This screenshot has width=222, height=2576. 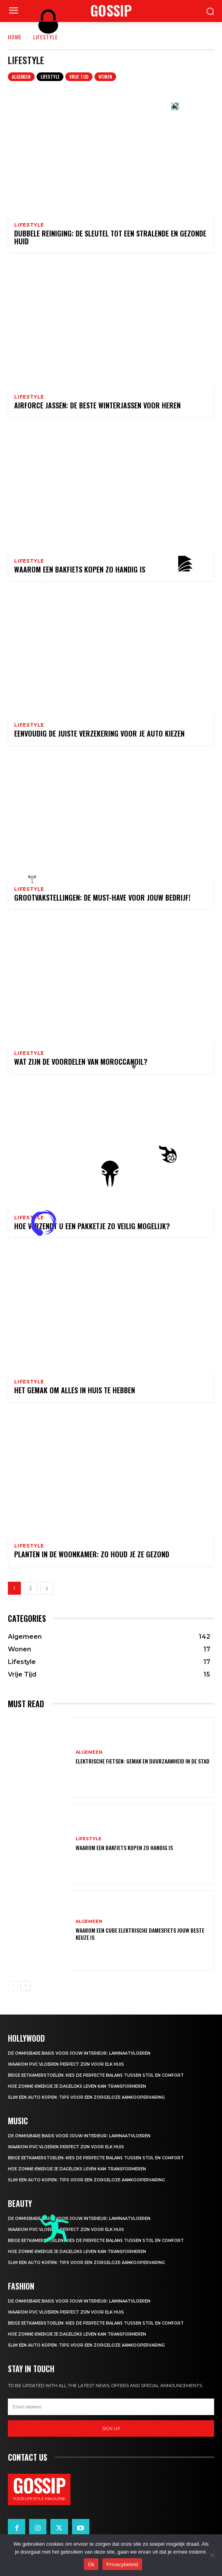 I want to click on indicates a locked or secured item, so click(x=48, y=21).